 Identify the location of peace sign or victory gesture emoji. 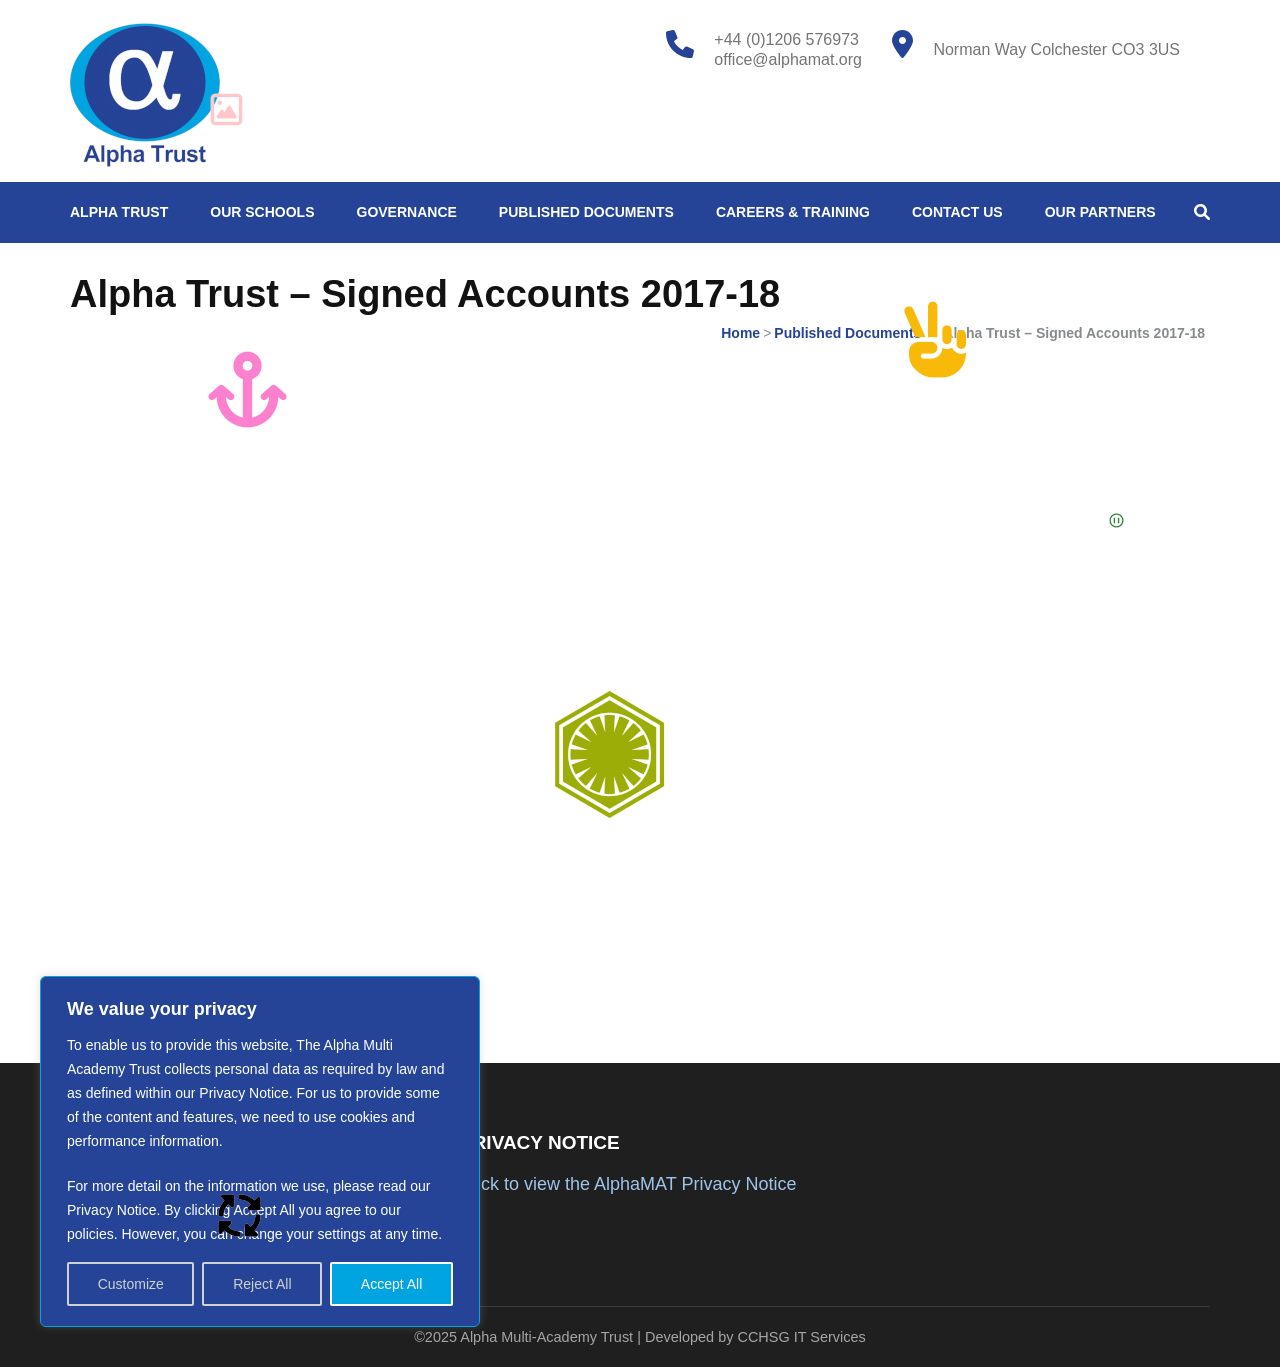
(937, 339).